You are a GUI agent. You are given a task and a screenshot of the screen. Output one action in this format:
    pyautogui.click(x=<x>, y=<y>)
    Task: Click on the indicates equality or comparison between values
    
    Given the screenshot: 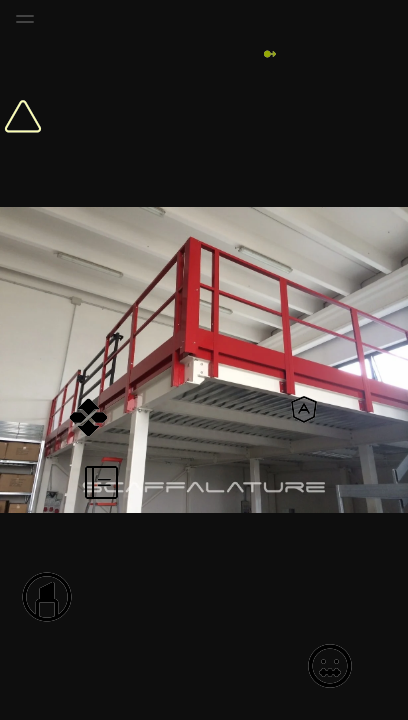 What is the action you would take?
    pyautogui.click(x=25, y=19)
    